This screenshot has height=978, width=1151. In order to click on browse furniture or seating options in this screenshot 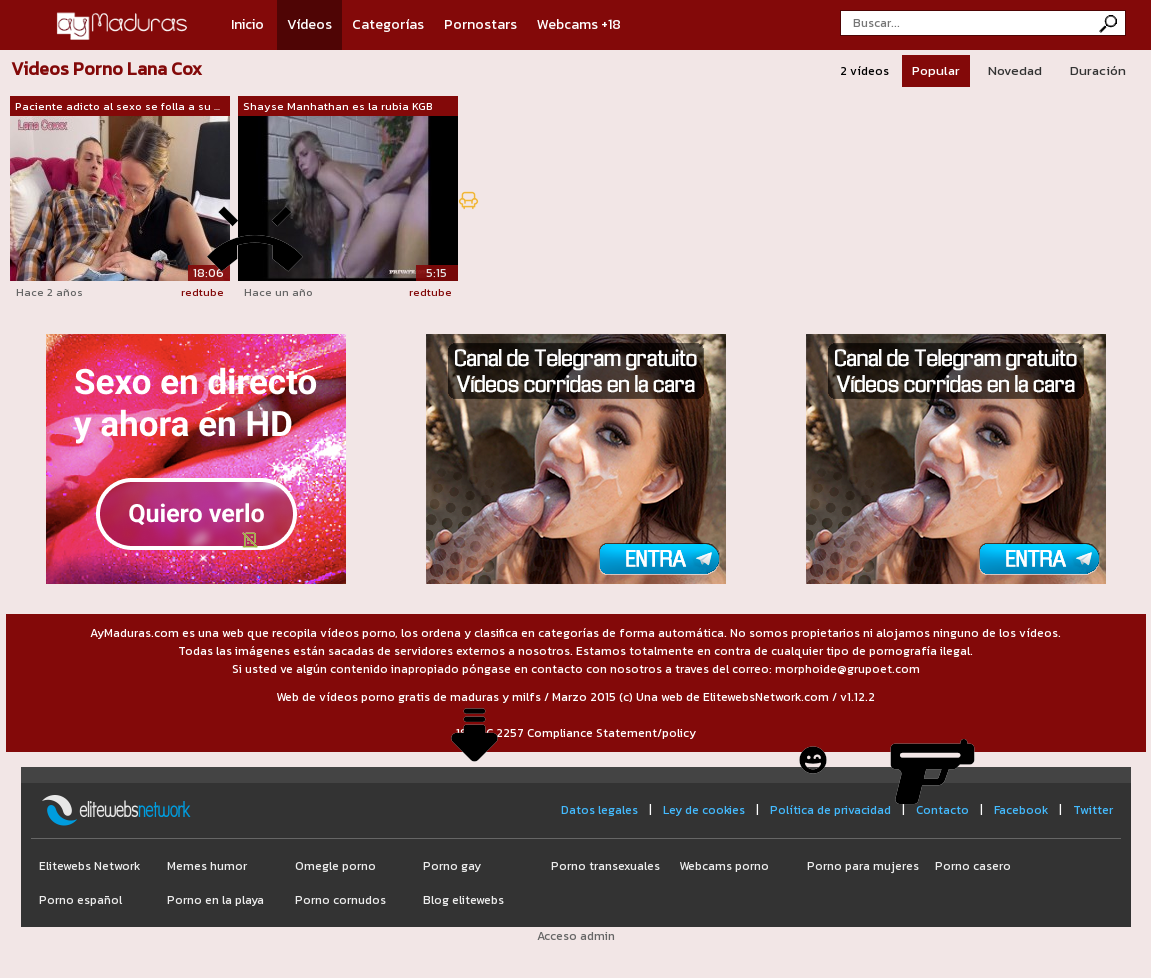, I will do `click(468, 200)`.